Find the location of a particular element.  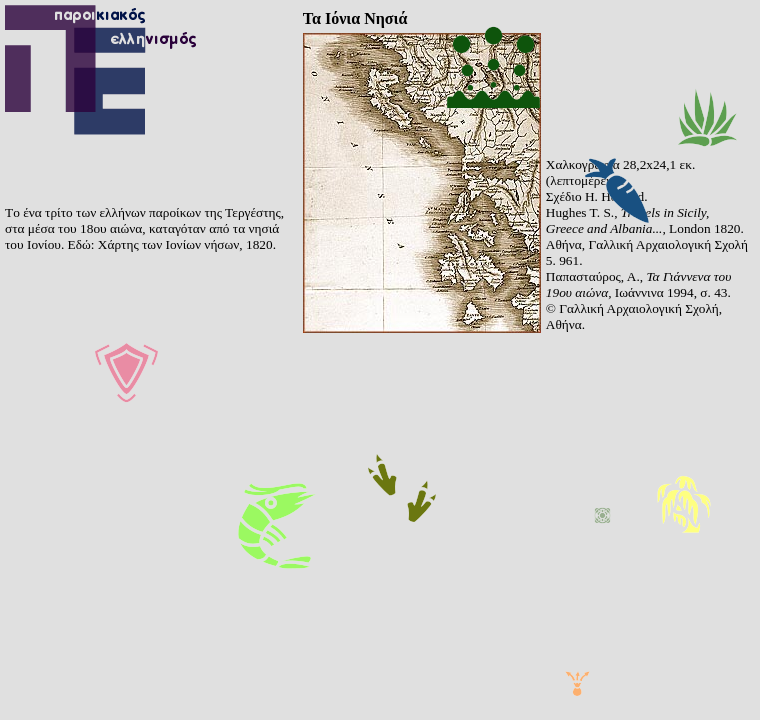

abstract game achievement or badge icon is located at coordinates (602, 515).